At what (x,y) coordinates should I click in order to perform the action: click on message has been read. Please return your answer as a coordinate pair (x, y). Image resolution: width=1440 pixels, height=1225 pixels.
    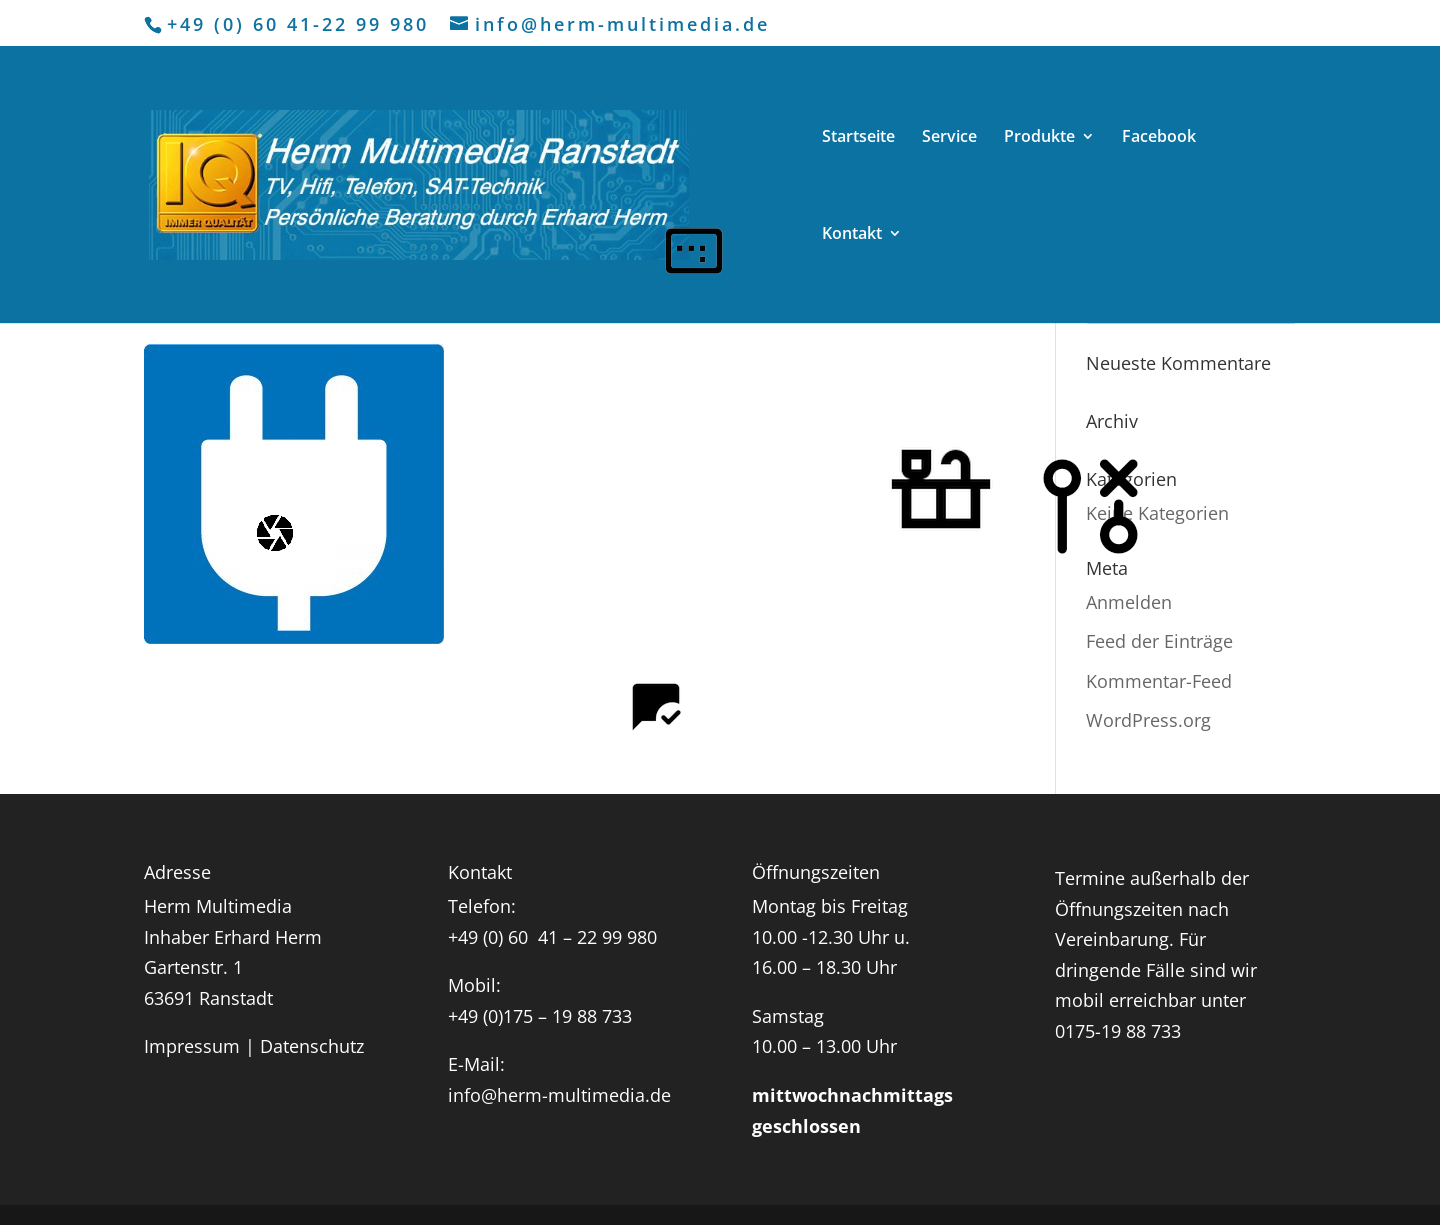
    Looking at the image, I should click on (656, 707).